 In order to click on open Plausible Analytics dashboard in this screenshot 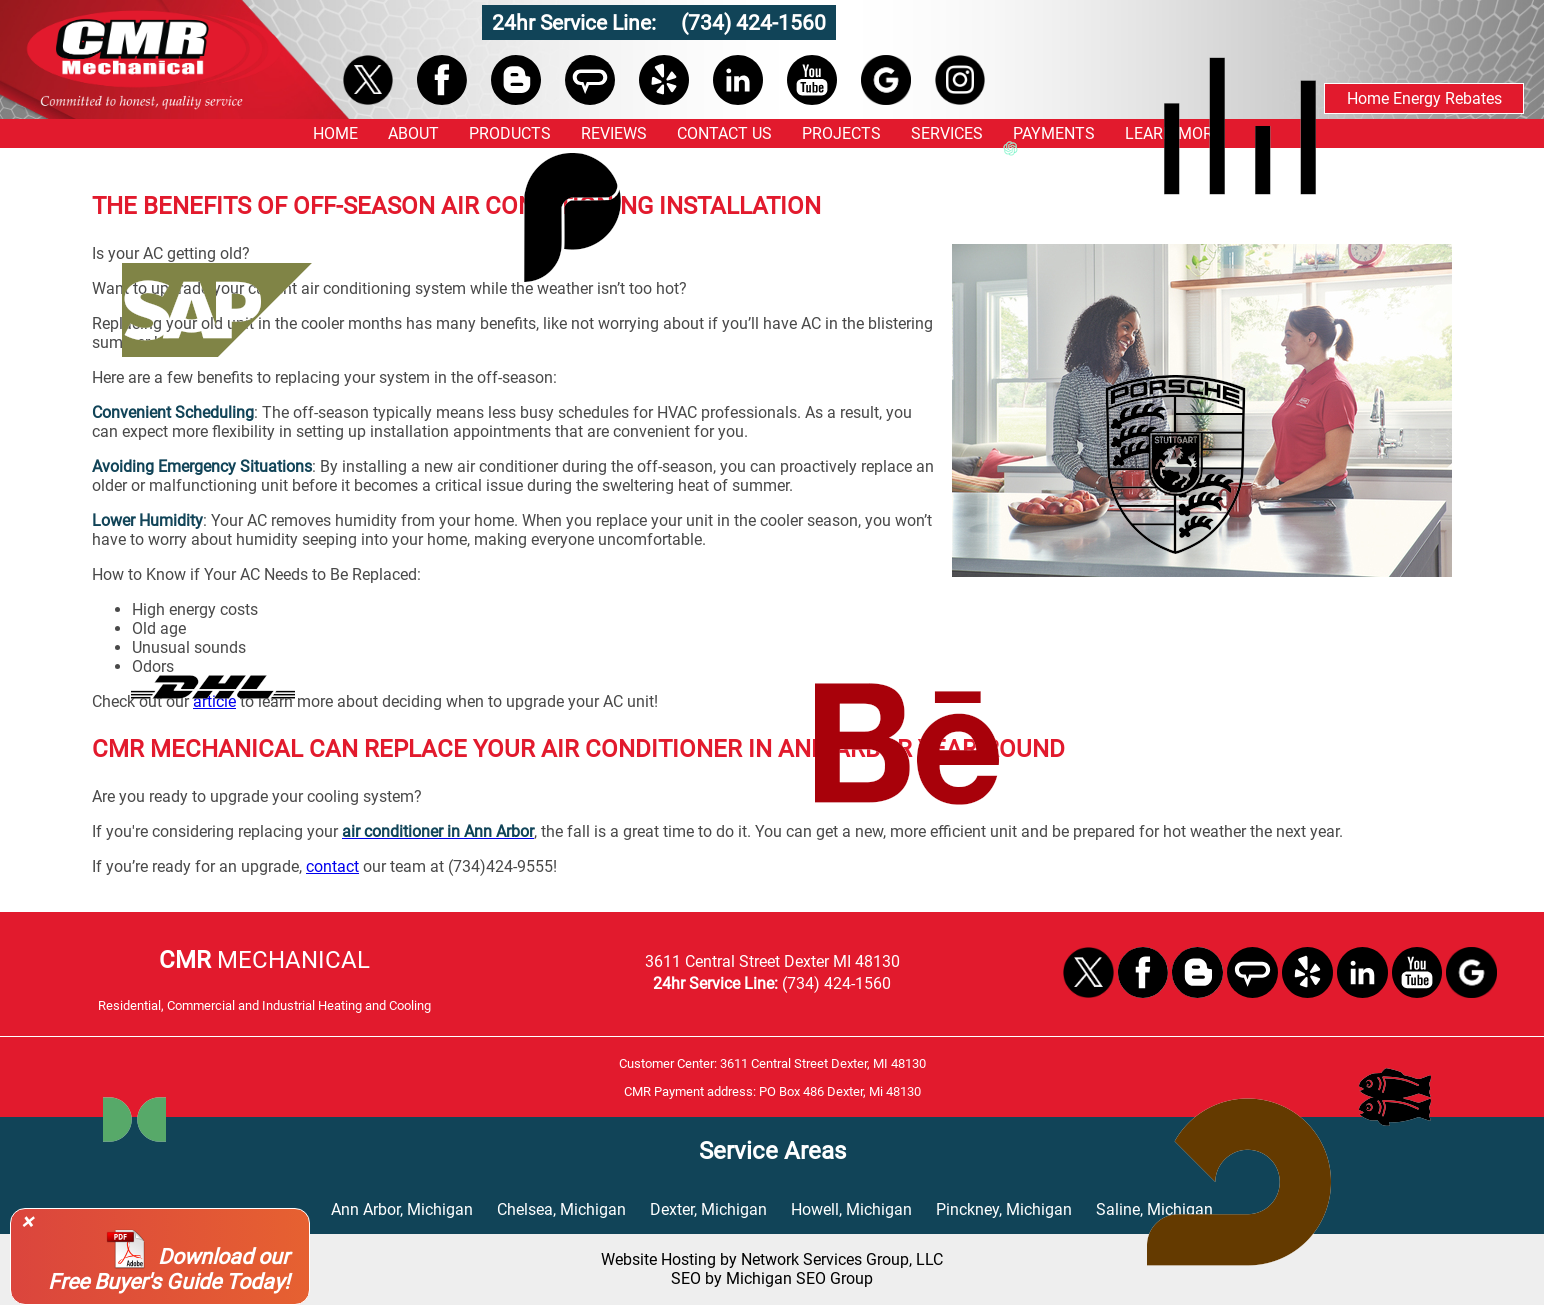, I will do `click(572, 217)`.